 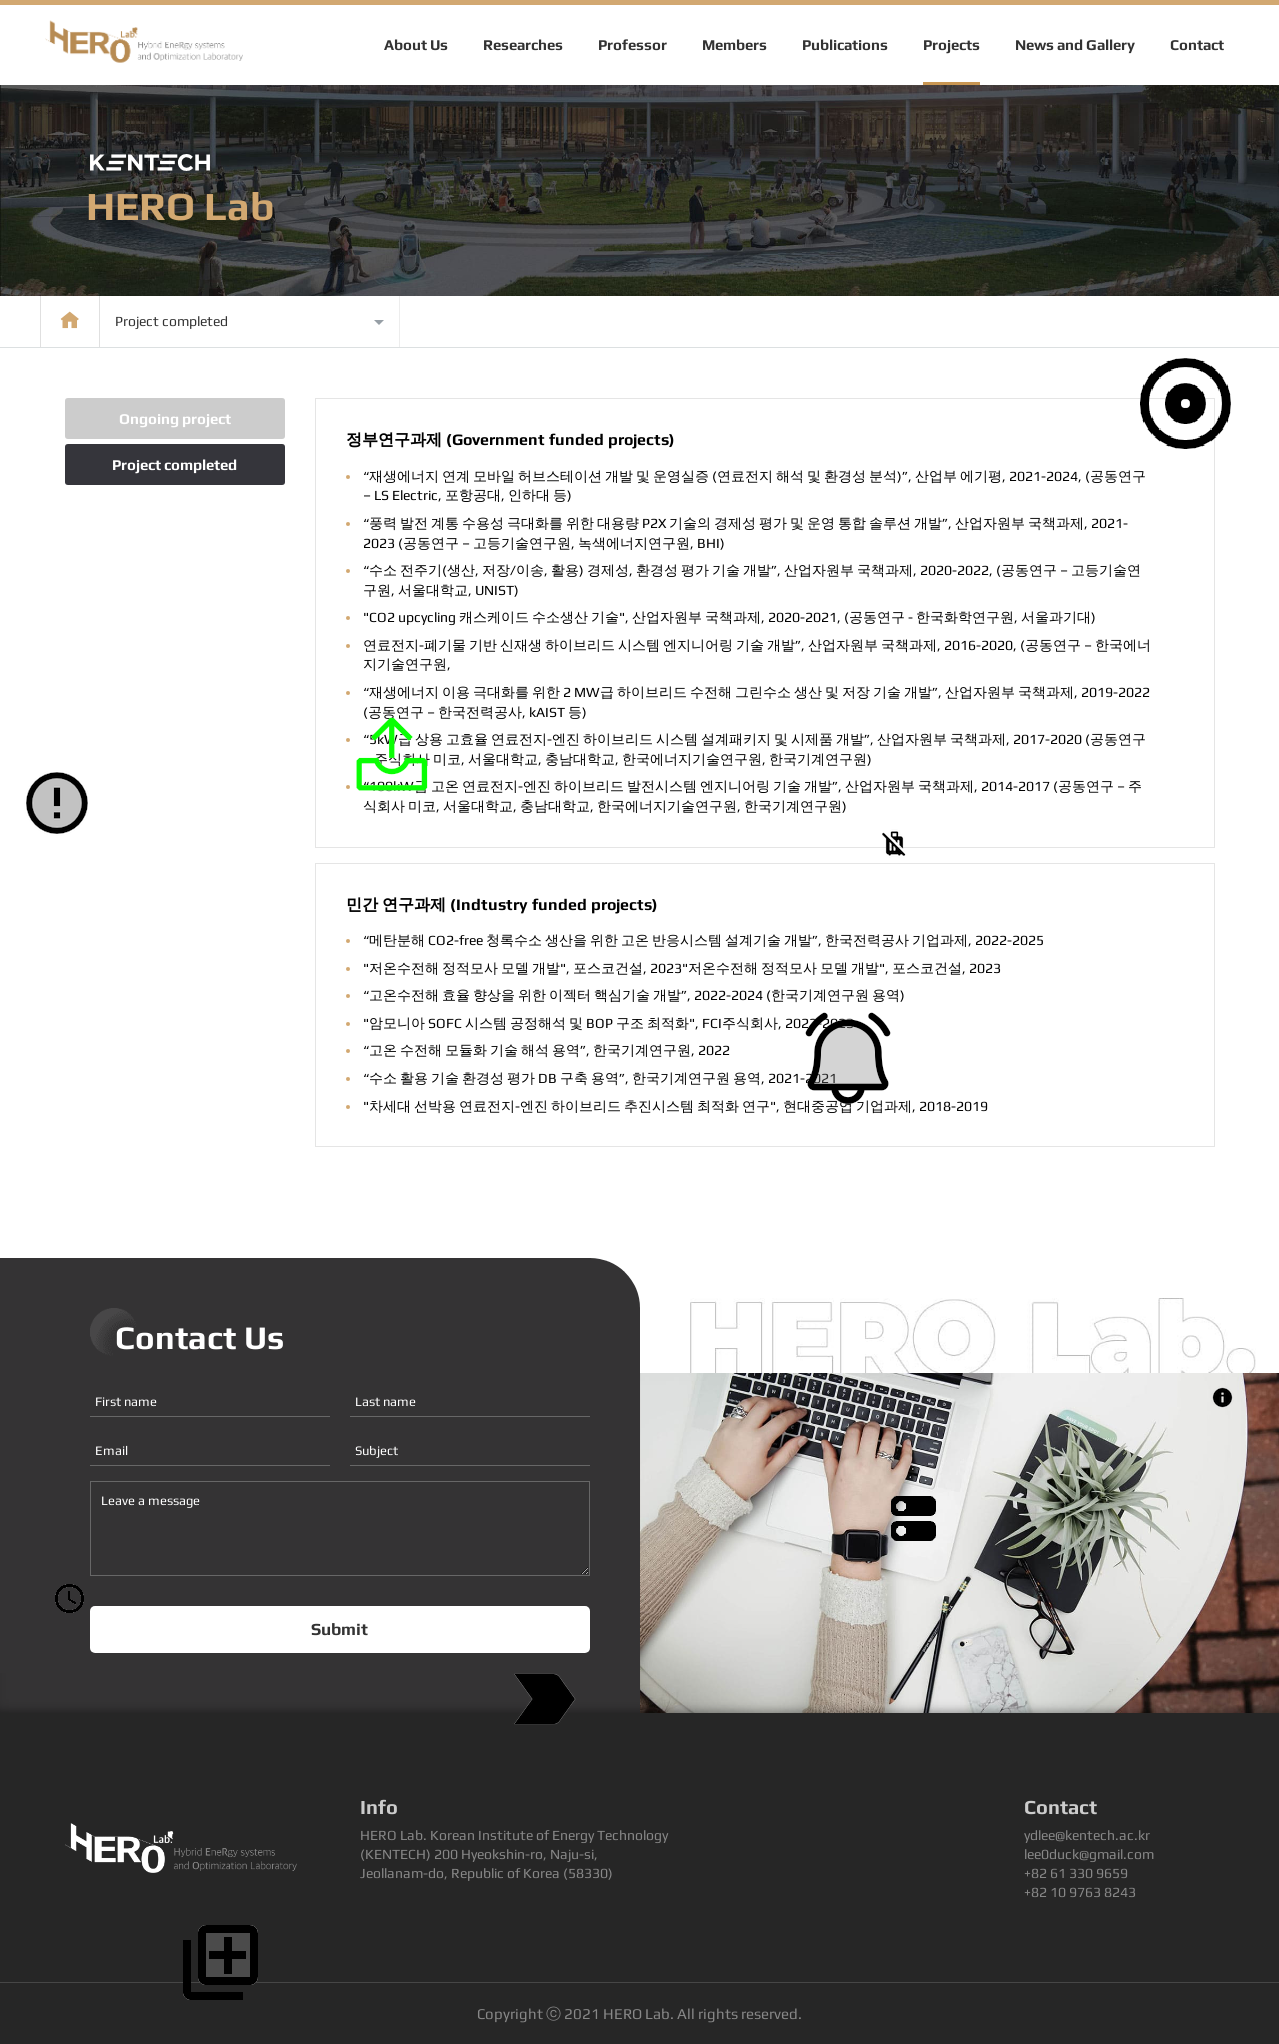 I want to click on pop changes from git stash, so click(x=394, y=752).